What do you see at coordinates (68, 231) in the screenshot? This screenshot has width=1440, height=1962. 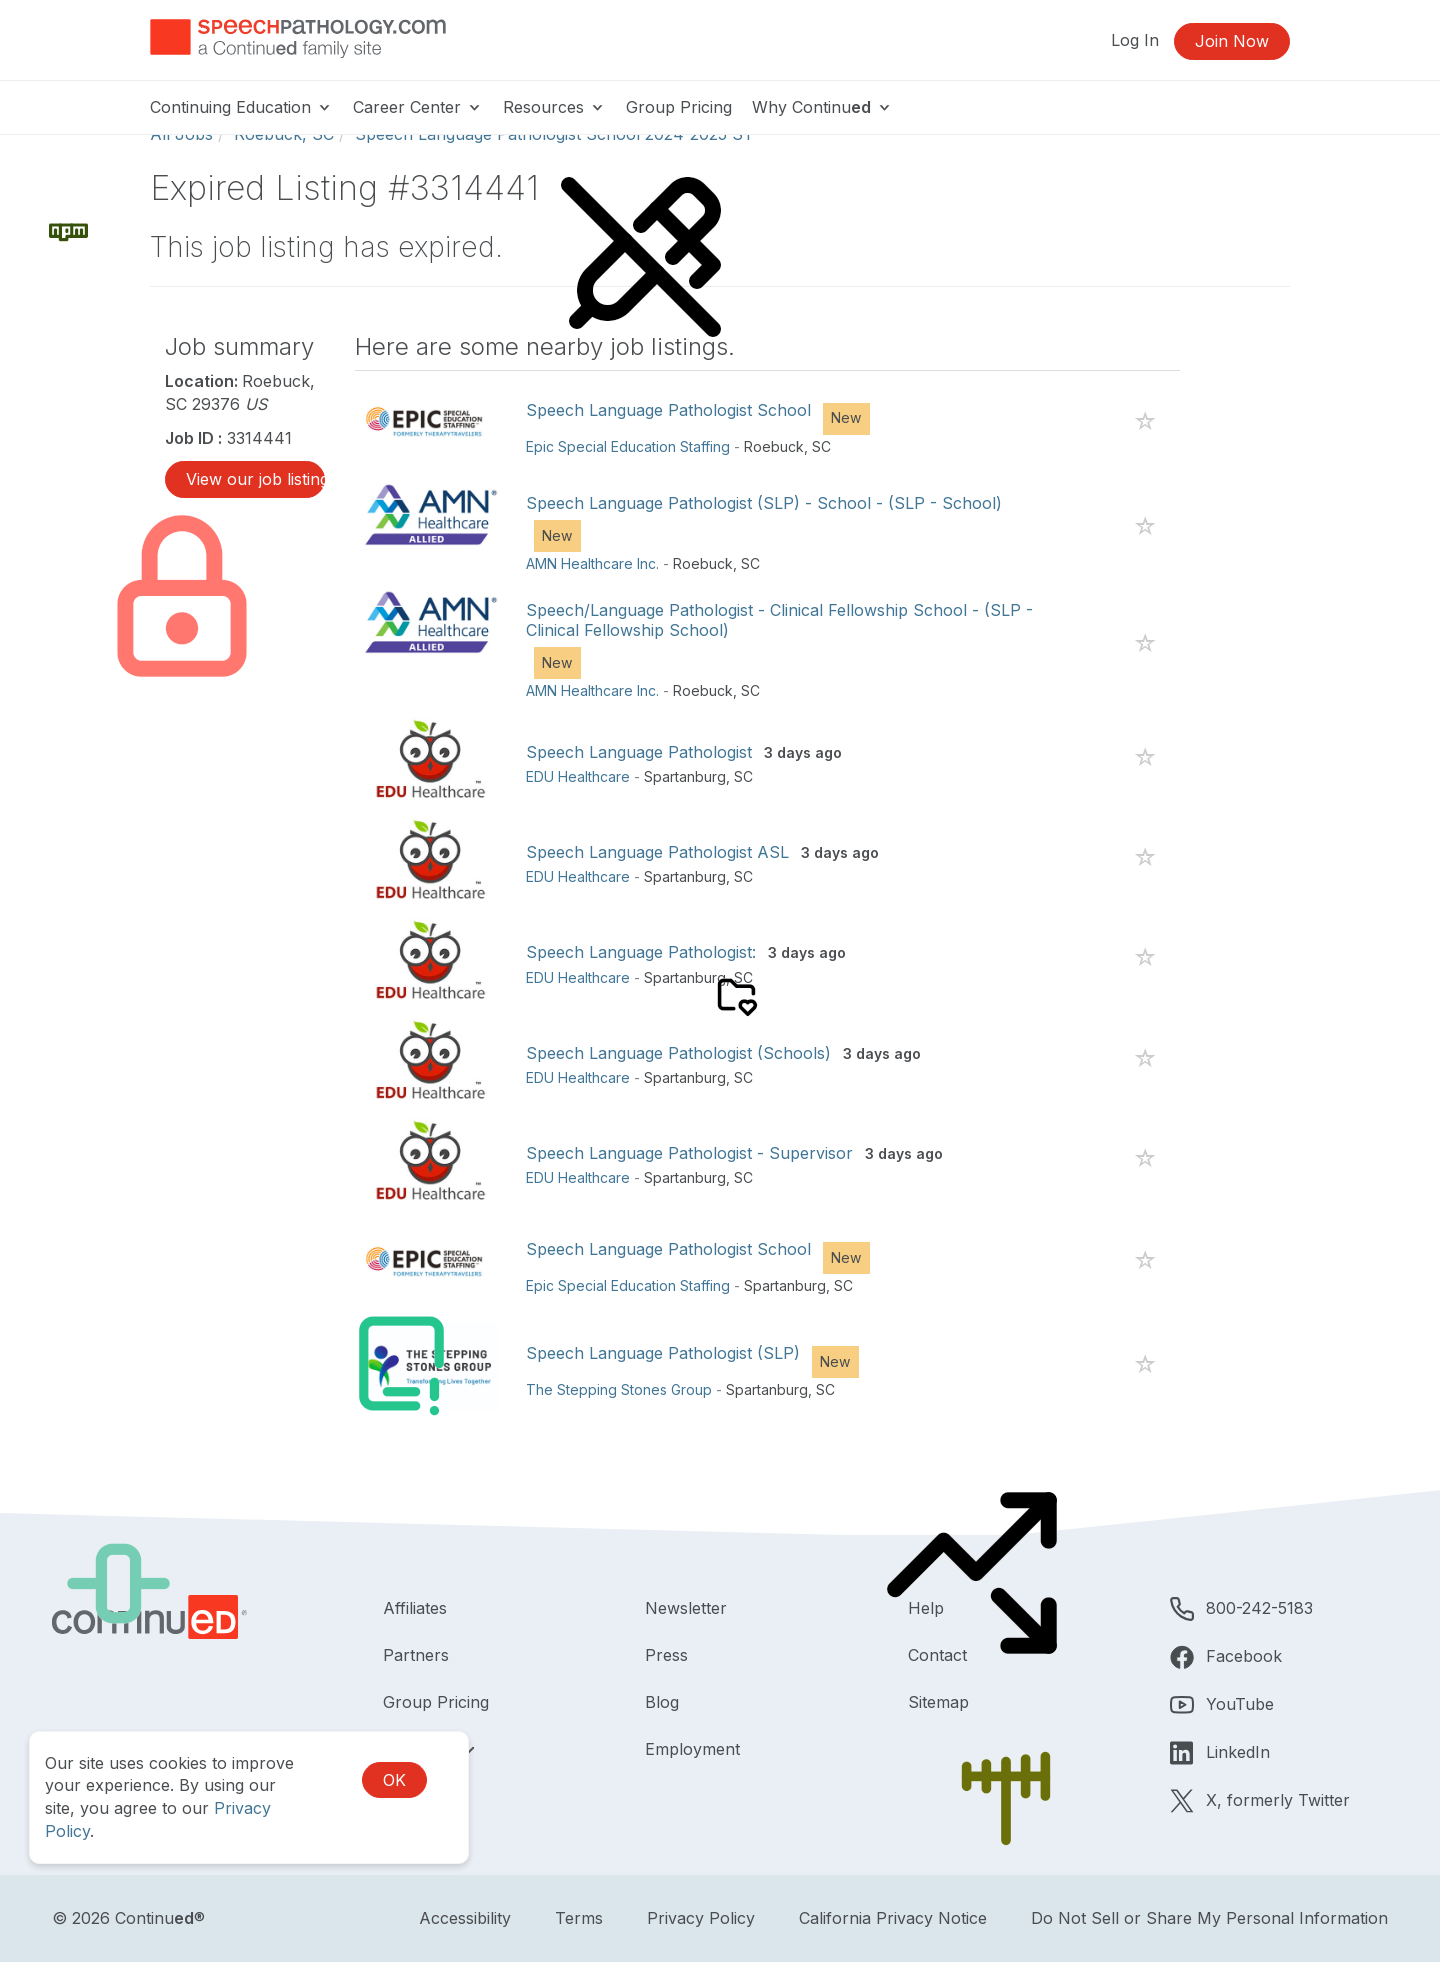 I see `npm package manager logo` at bounding box center [68, 231].